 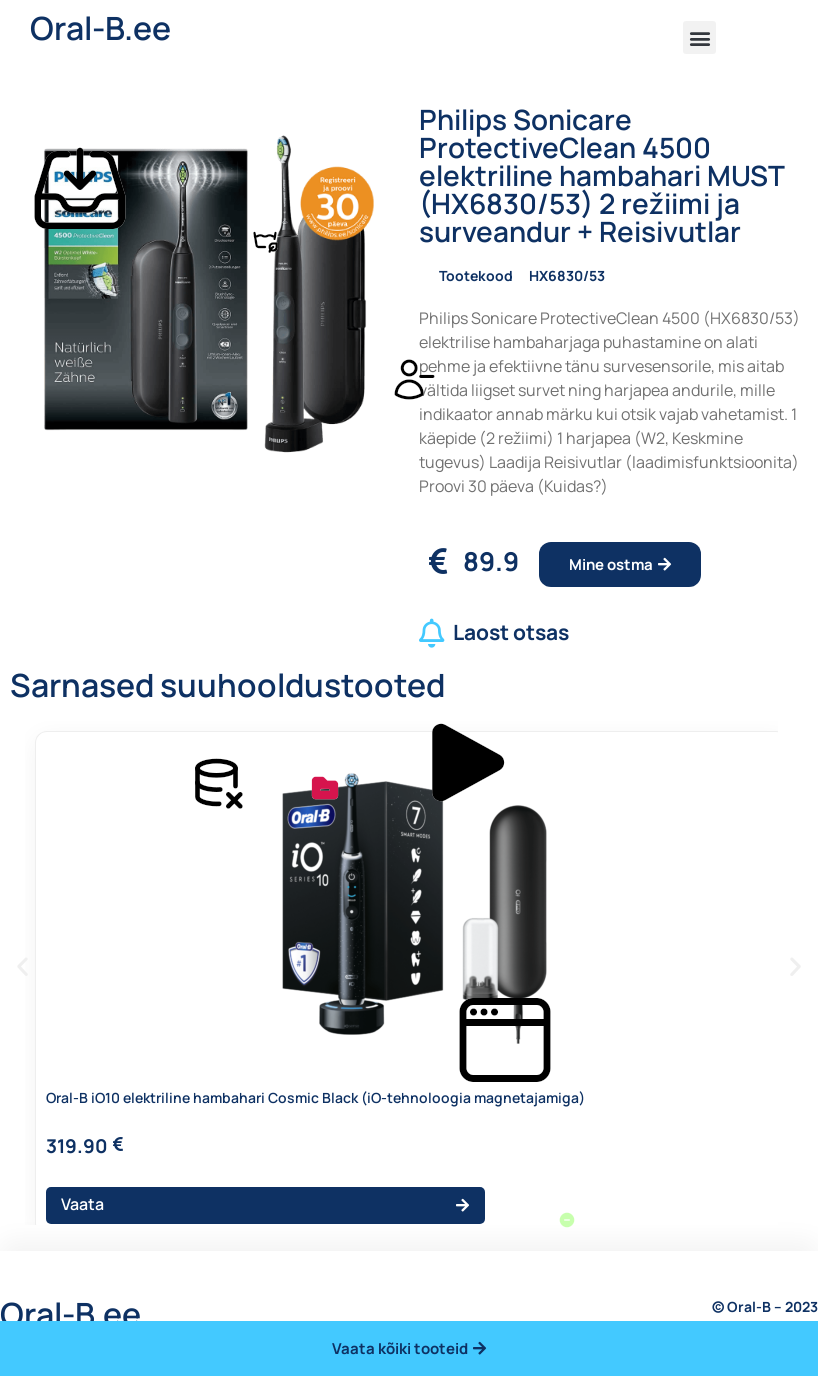 What do you see at coordinates (216, 782) in the screenshot?
I see `delete or remove a database` at bounding box center [216, 782].